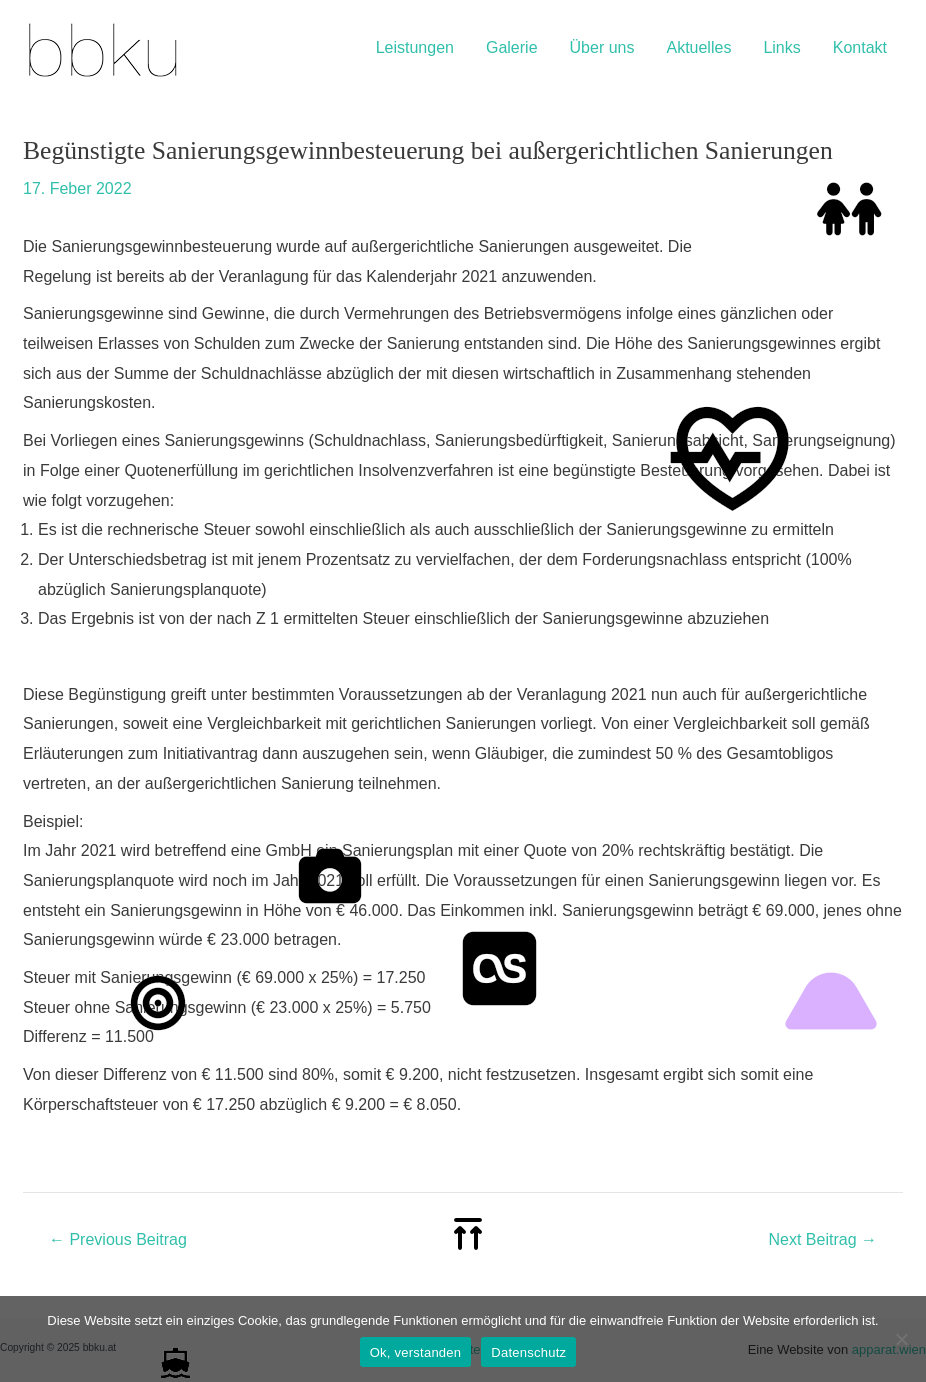  I want to click on upload multiple files, so click(468, 1234).